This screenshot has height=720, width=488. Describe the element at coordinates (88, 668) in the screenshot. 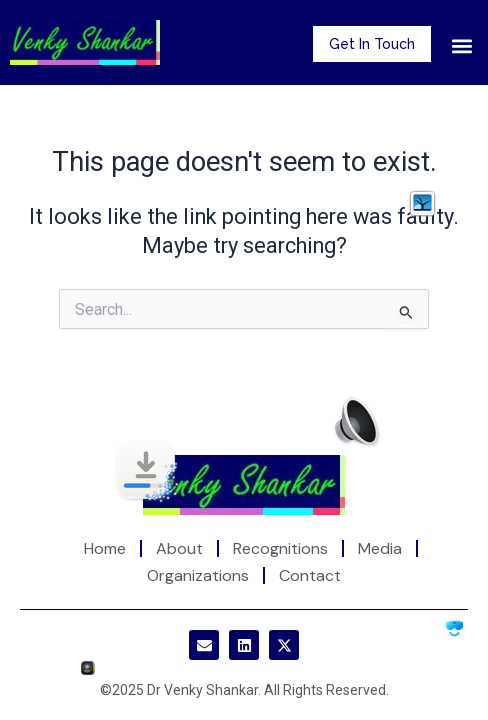

I see `open the contacts app` at that location.